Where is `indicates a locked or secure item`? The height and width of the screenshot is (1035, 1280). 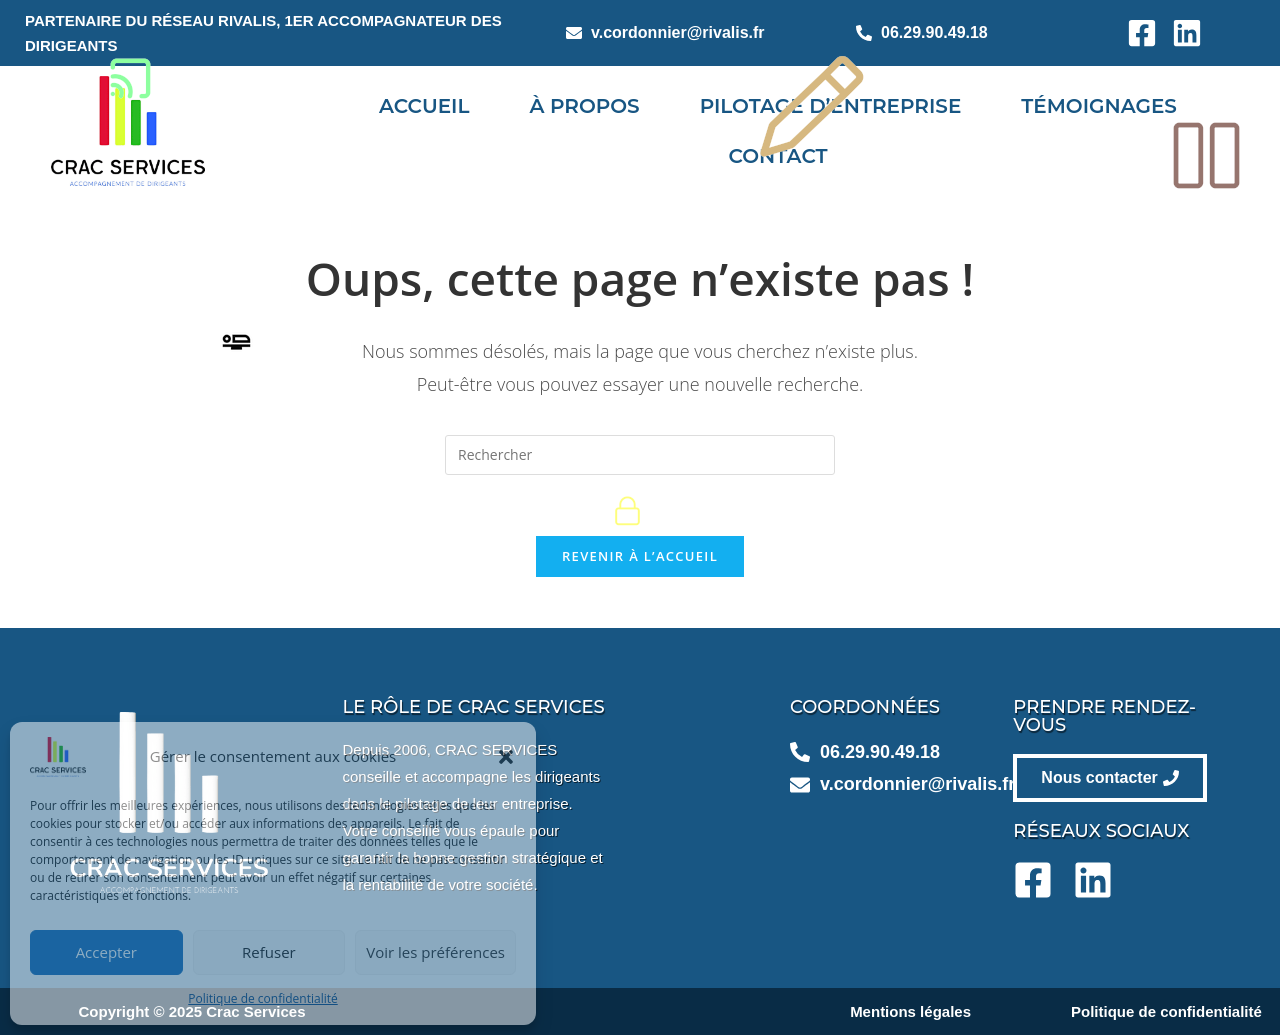 indicates a locked or secure item is located at coordinates (627, 511).